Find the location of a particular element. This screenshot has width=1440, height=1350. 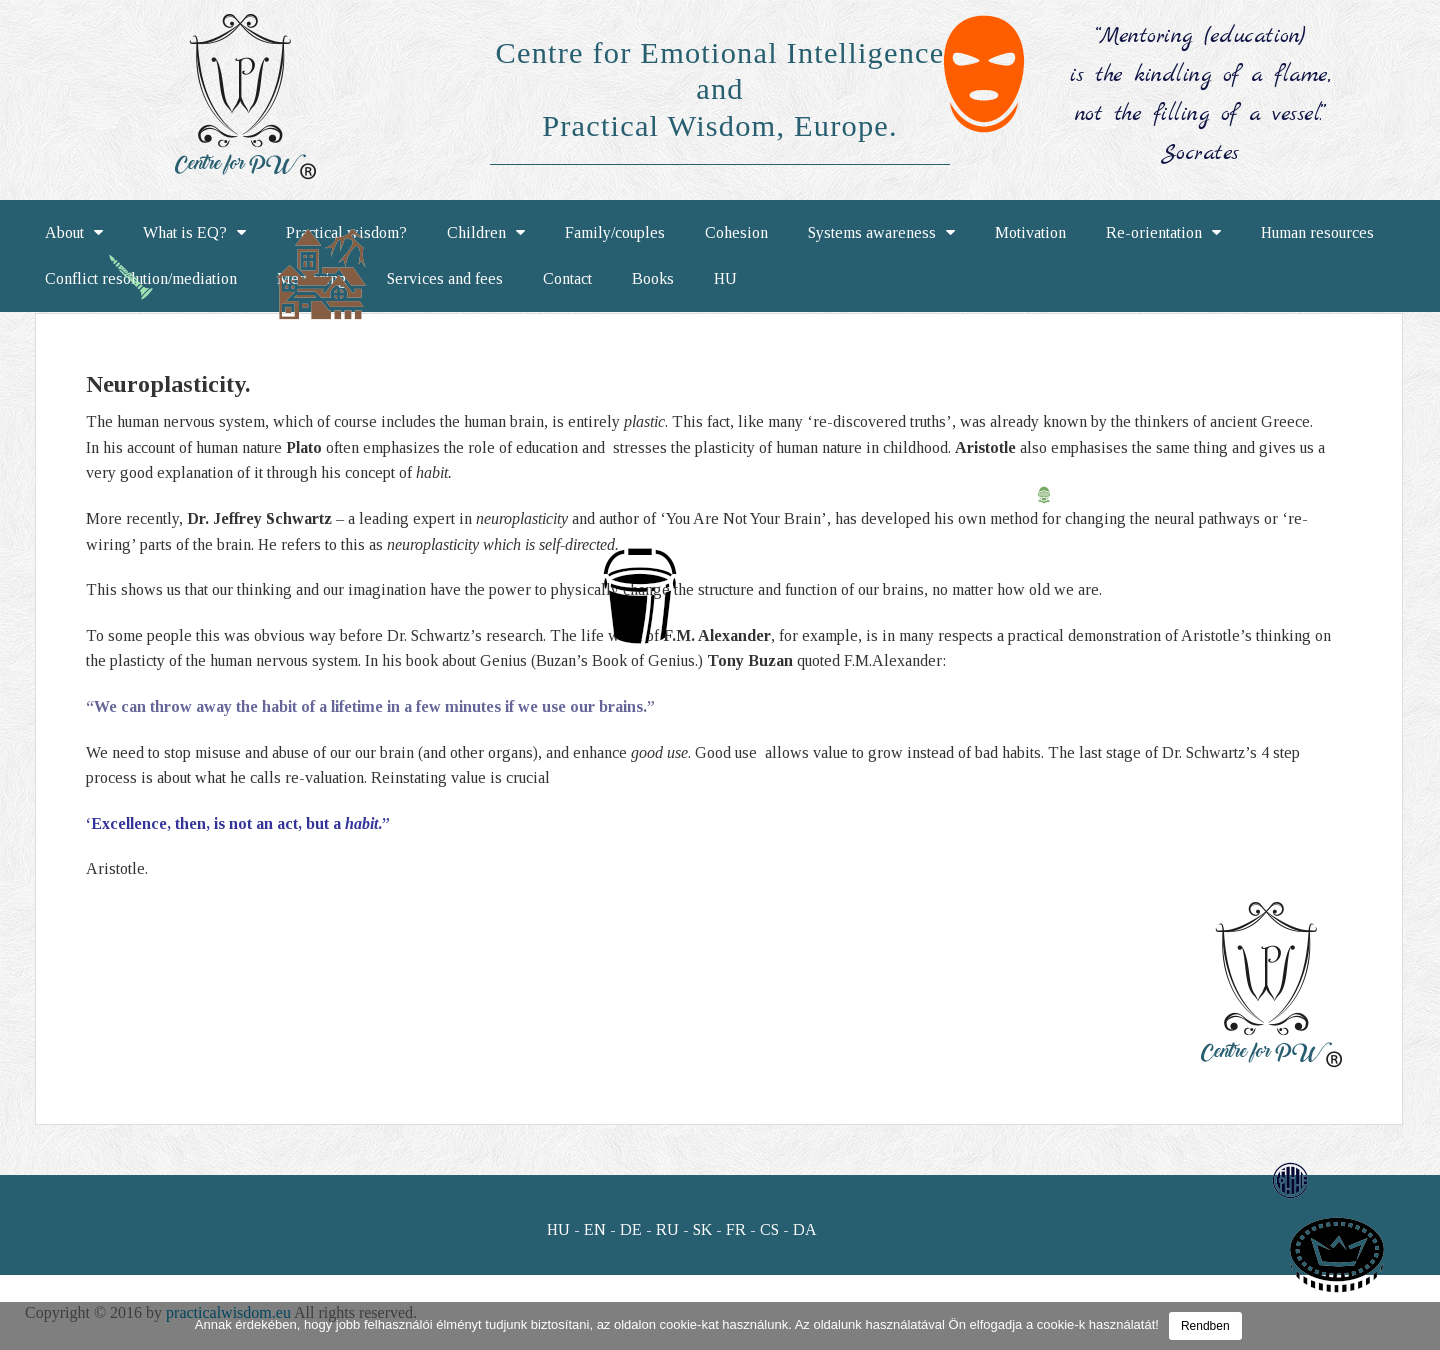

view your premium currency balance is located at coordinates (1337, 1255).